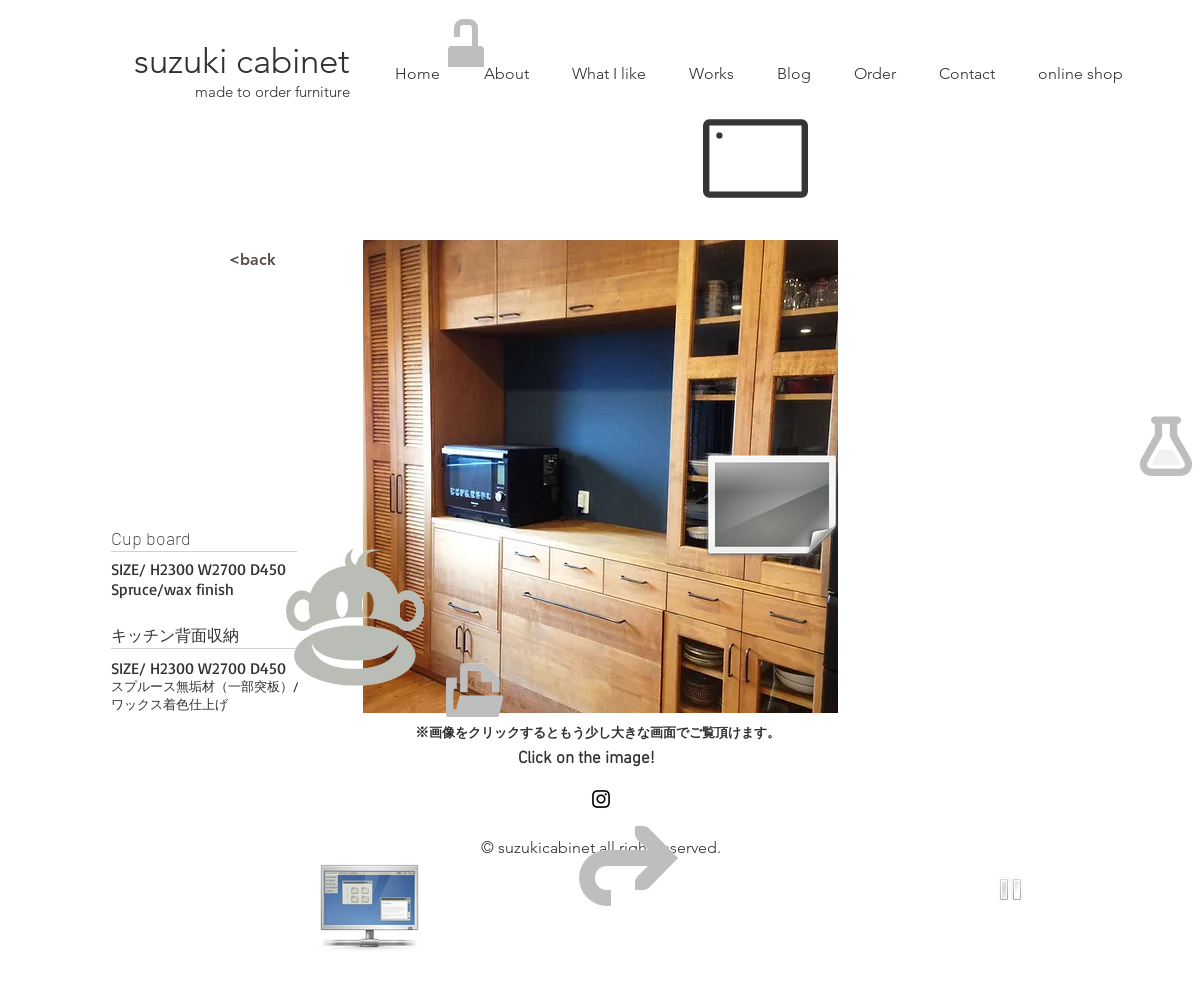  Describe the element at coordinates (466, 43) in the screenshot. I see `indicates unlocked or editable state` at that location.